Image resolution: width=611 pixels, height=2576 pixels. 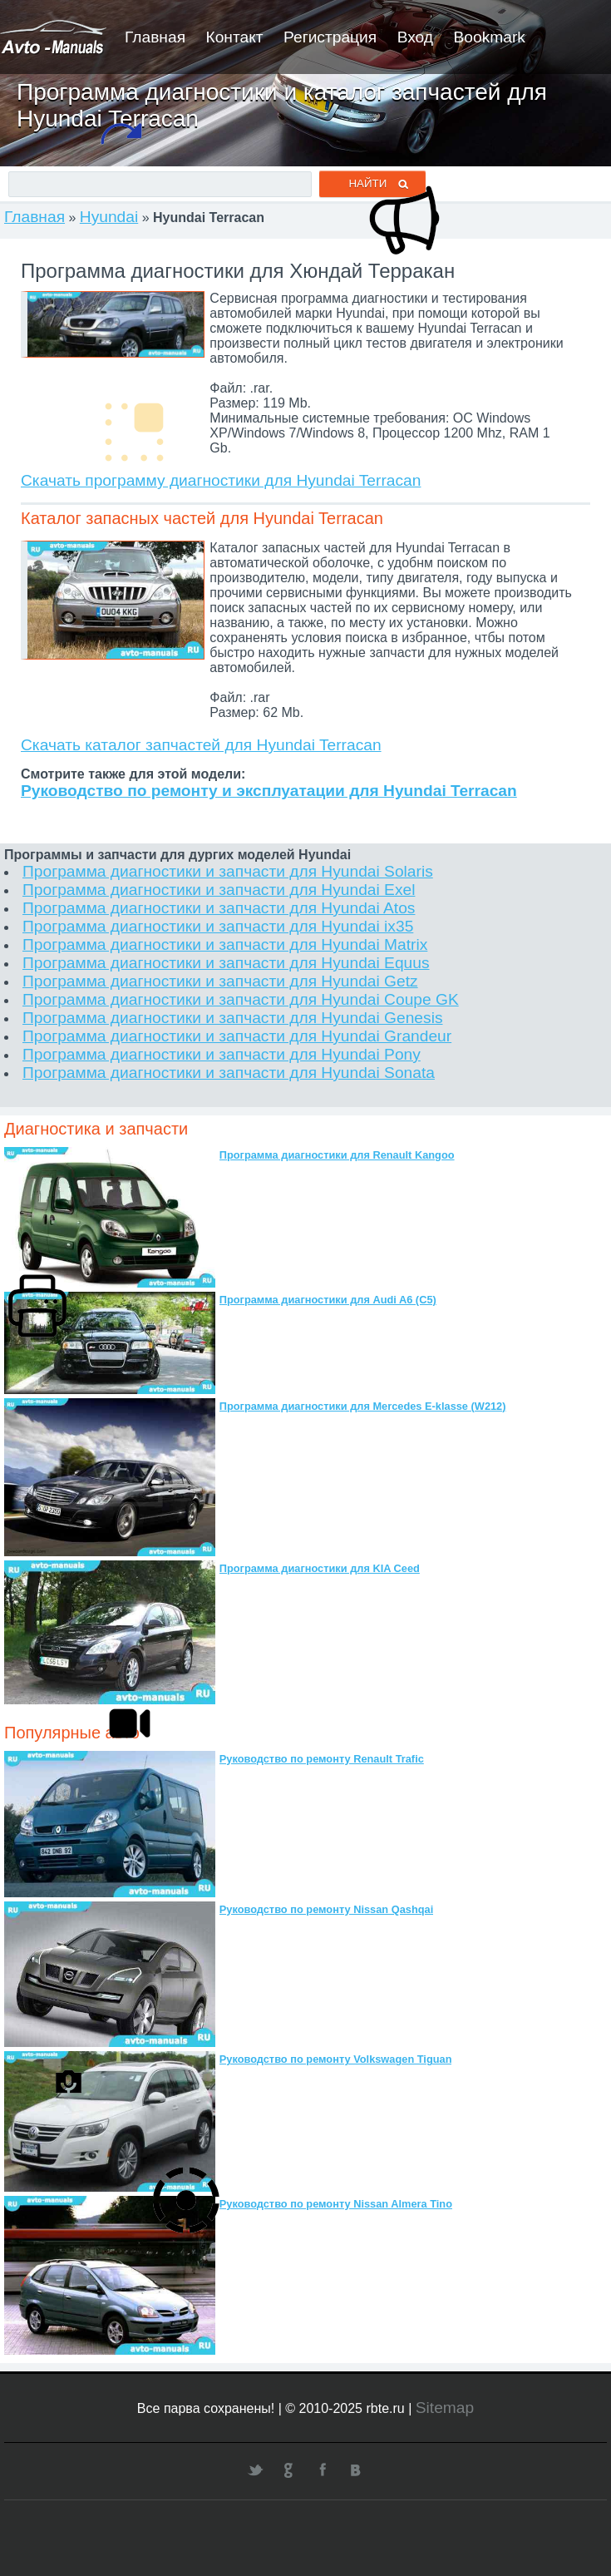 What do you see at coordinates (134, 432) in the screenshot?
I see `align element to top-right corner` at bounding box center [134, 432].